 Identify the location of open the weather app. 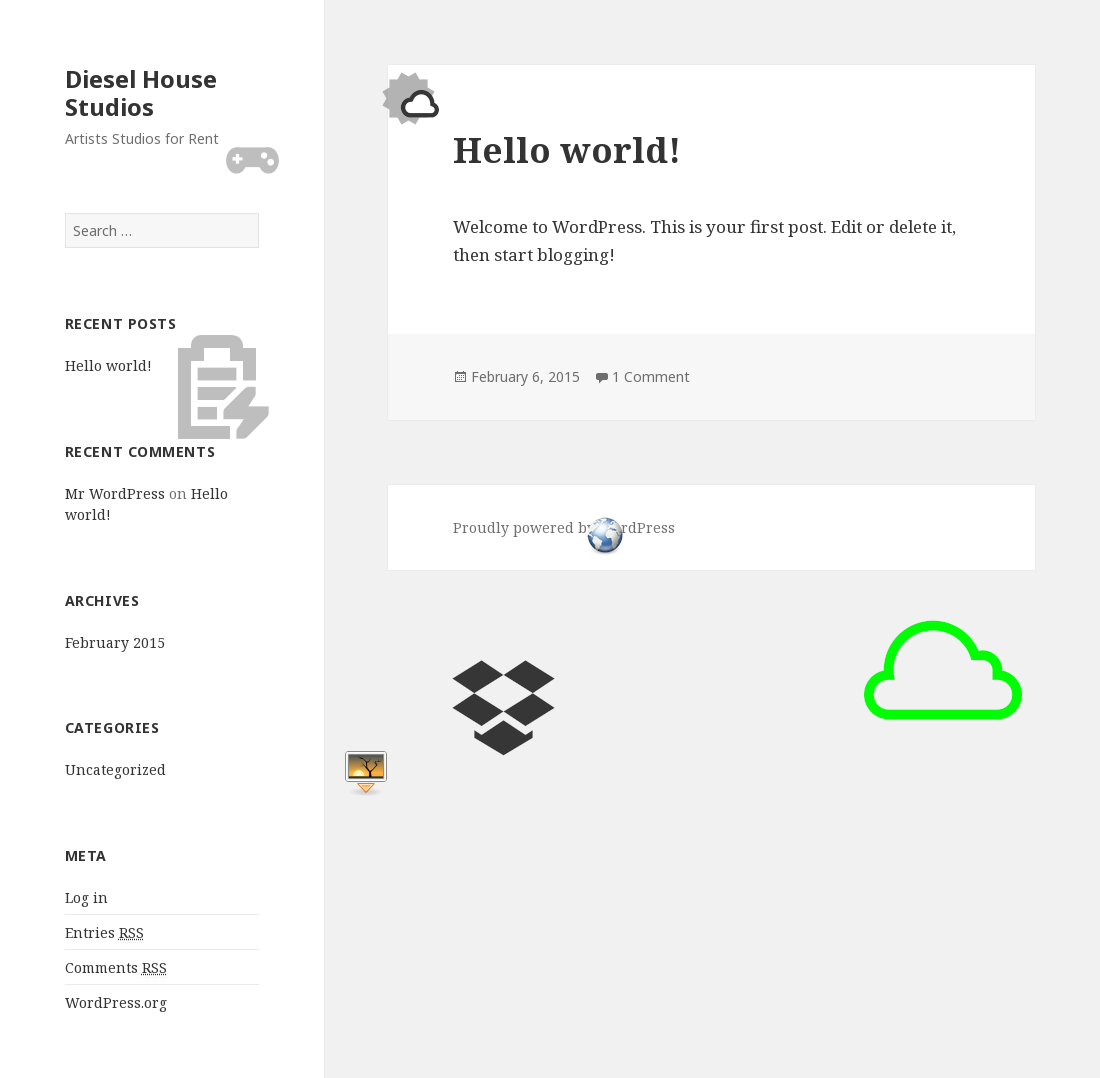
(408, 98).